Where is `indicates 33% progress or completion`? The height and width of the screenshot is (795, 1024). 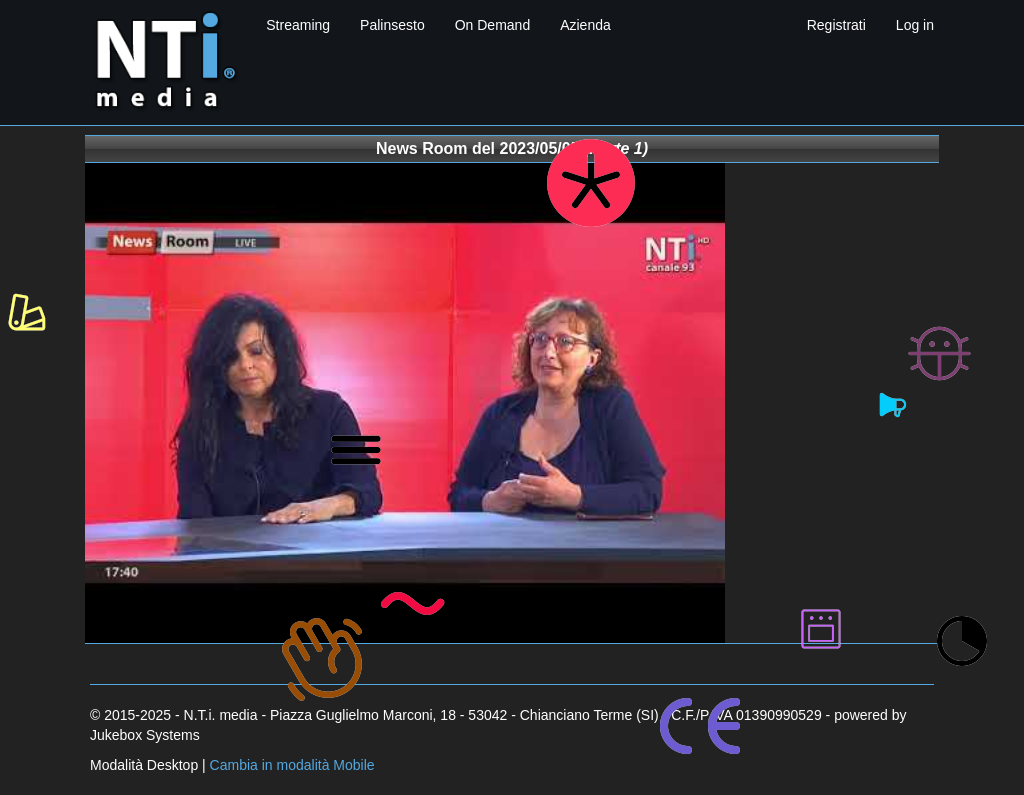
indicates 33% progress or completion is located at coordinates (962, 641).